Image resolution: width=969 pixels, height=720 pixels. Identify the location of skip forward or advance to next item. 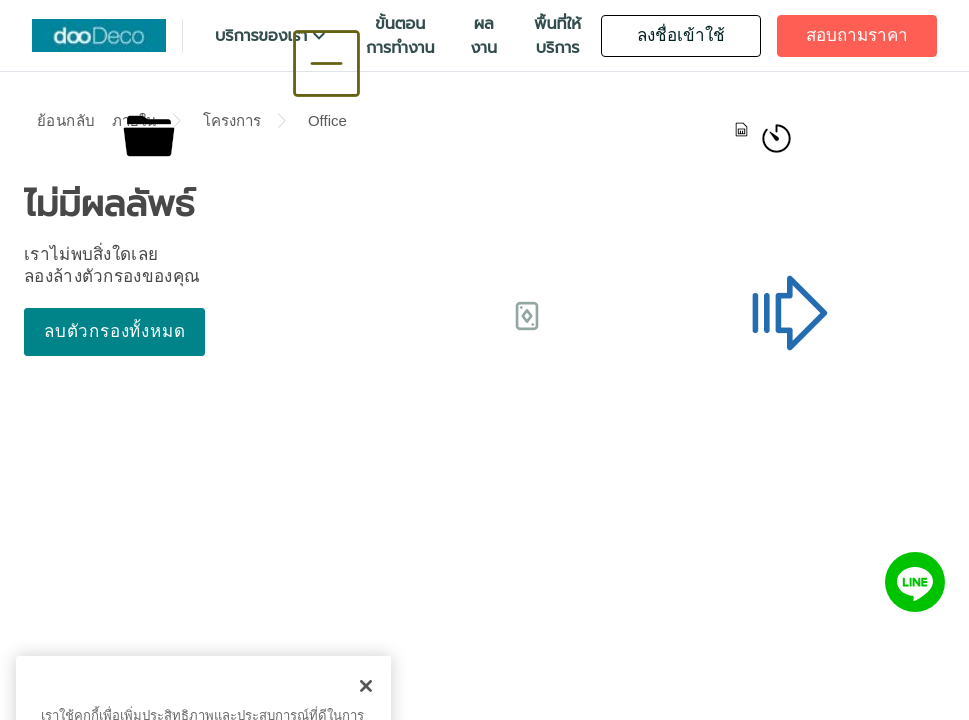
(787, 313).